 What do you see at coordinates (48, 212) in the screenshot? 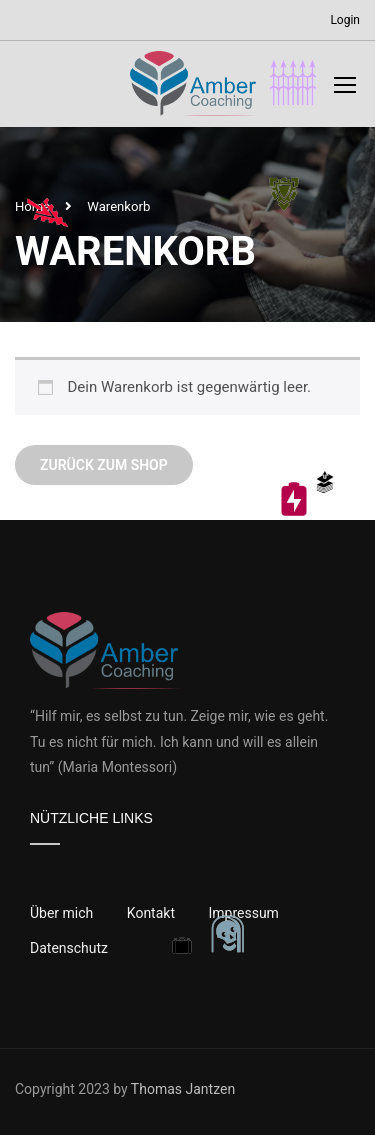
I see `select arrow or projectile weapon type` at bounding box center [48, 212].